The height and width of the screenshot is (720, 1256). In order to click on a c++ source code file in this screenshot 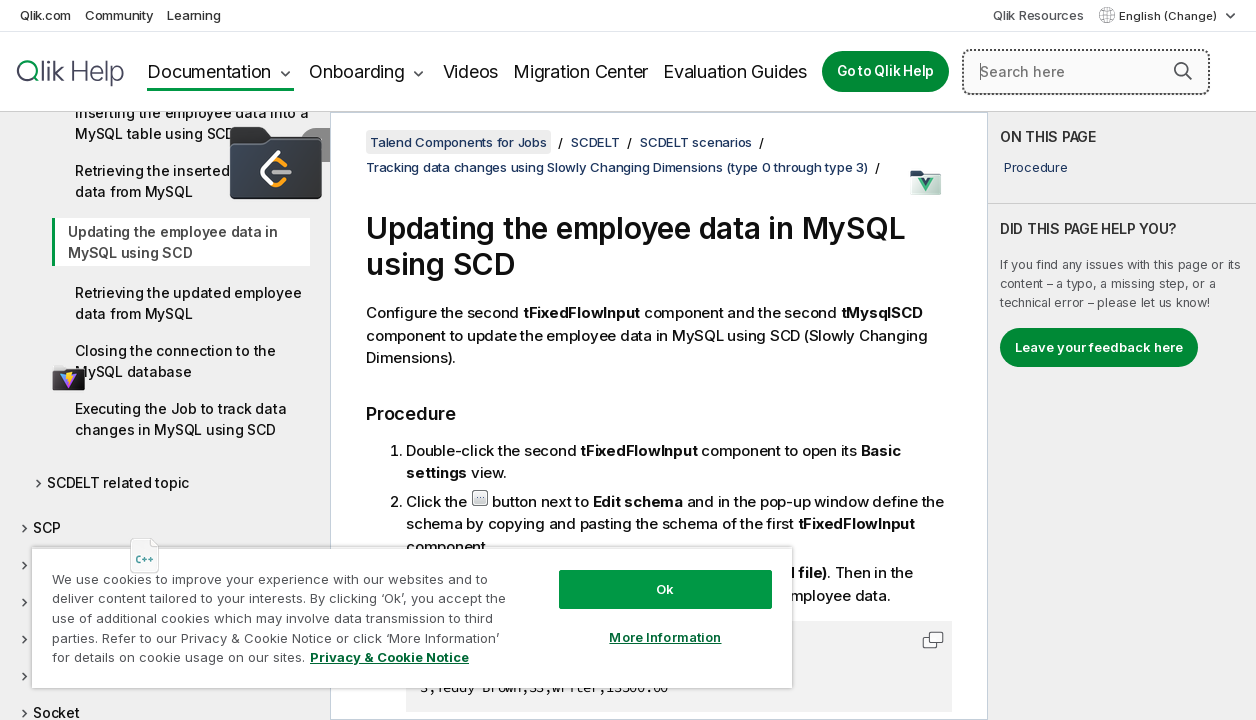, I will do `click(144, 555)`.